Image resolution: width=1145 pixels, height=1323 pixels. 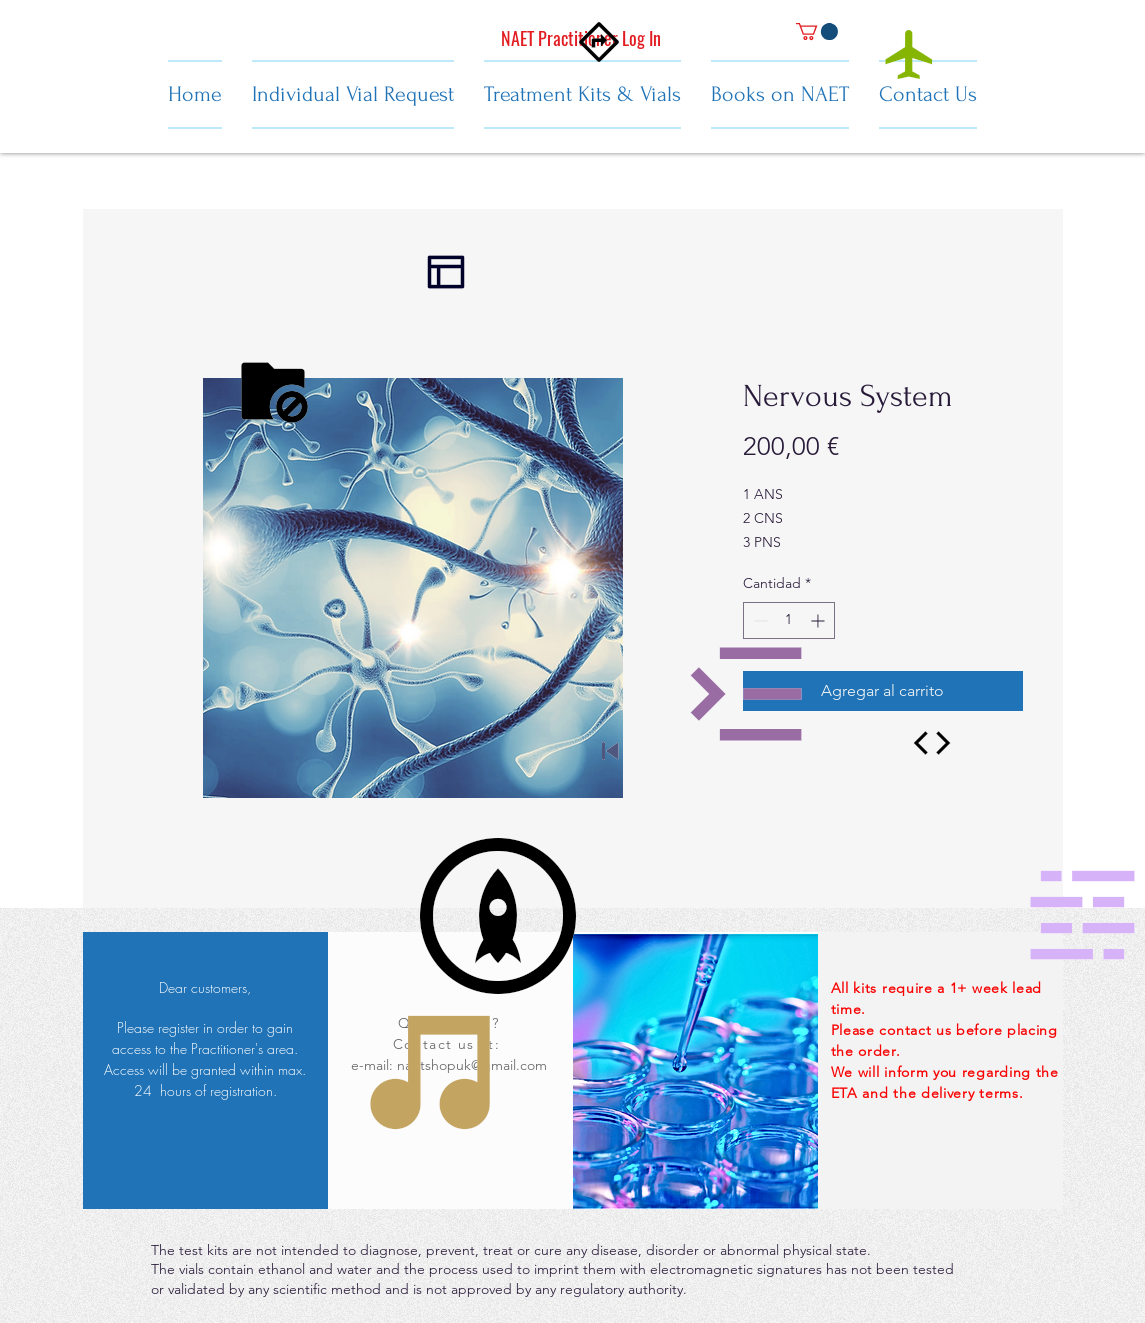 I want to click on access denied to this folder, so click(x=273, y=391).